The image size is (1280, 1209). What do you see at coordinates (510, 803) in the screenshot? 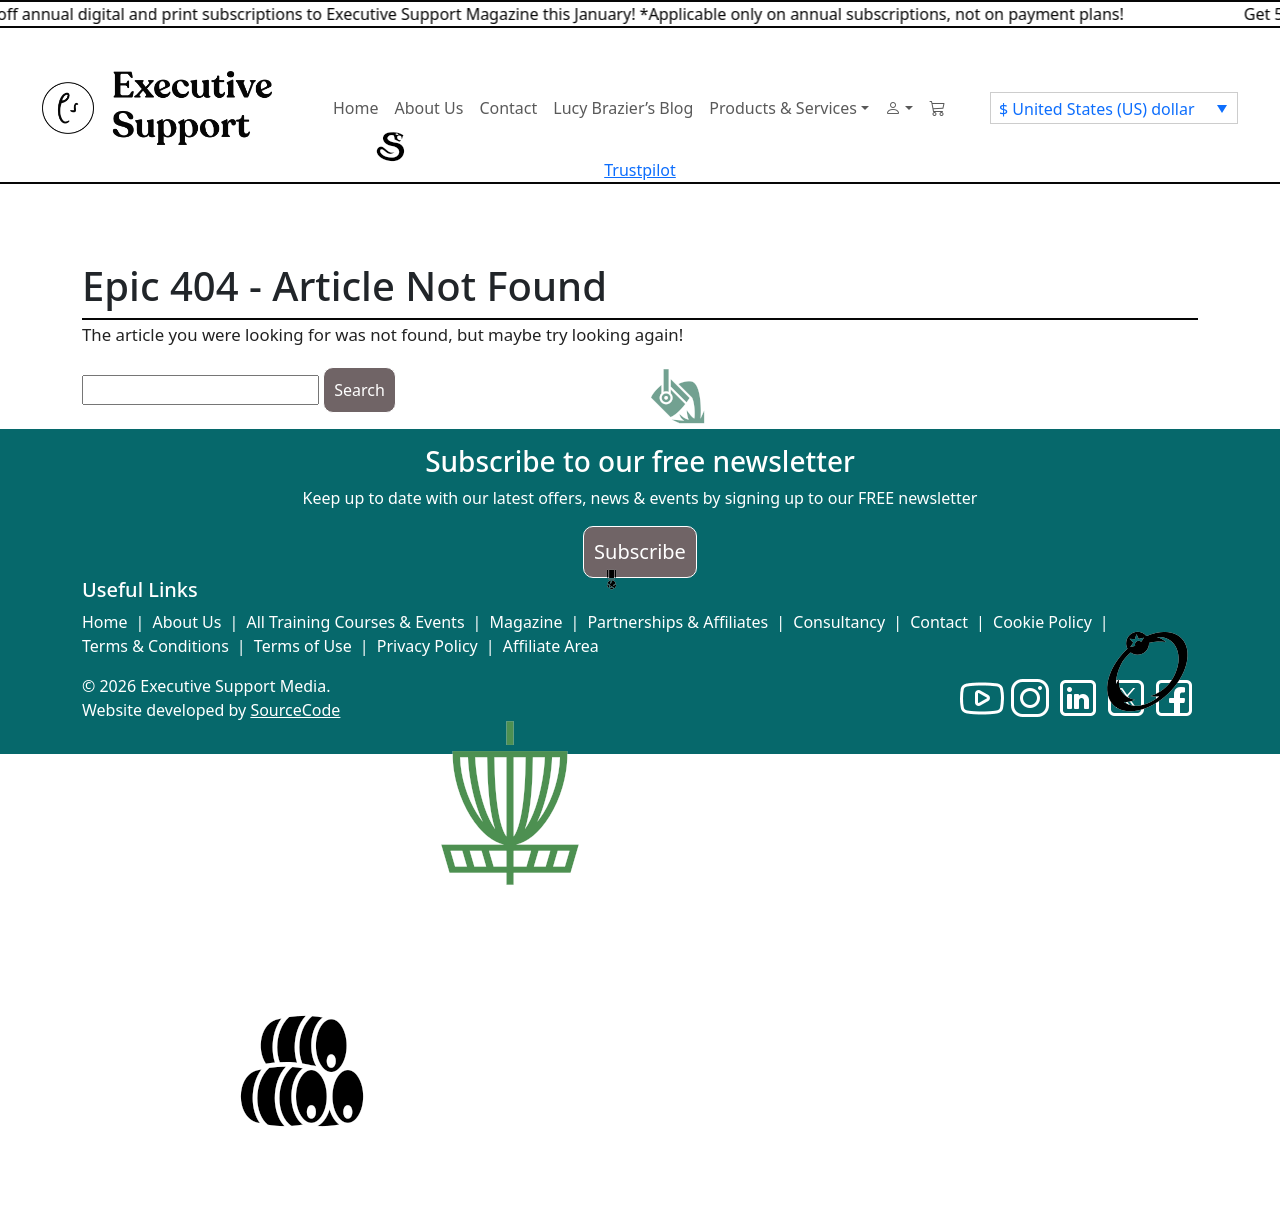
I see `access disc golf course information` at bounding box center [510, 803].